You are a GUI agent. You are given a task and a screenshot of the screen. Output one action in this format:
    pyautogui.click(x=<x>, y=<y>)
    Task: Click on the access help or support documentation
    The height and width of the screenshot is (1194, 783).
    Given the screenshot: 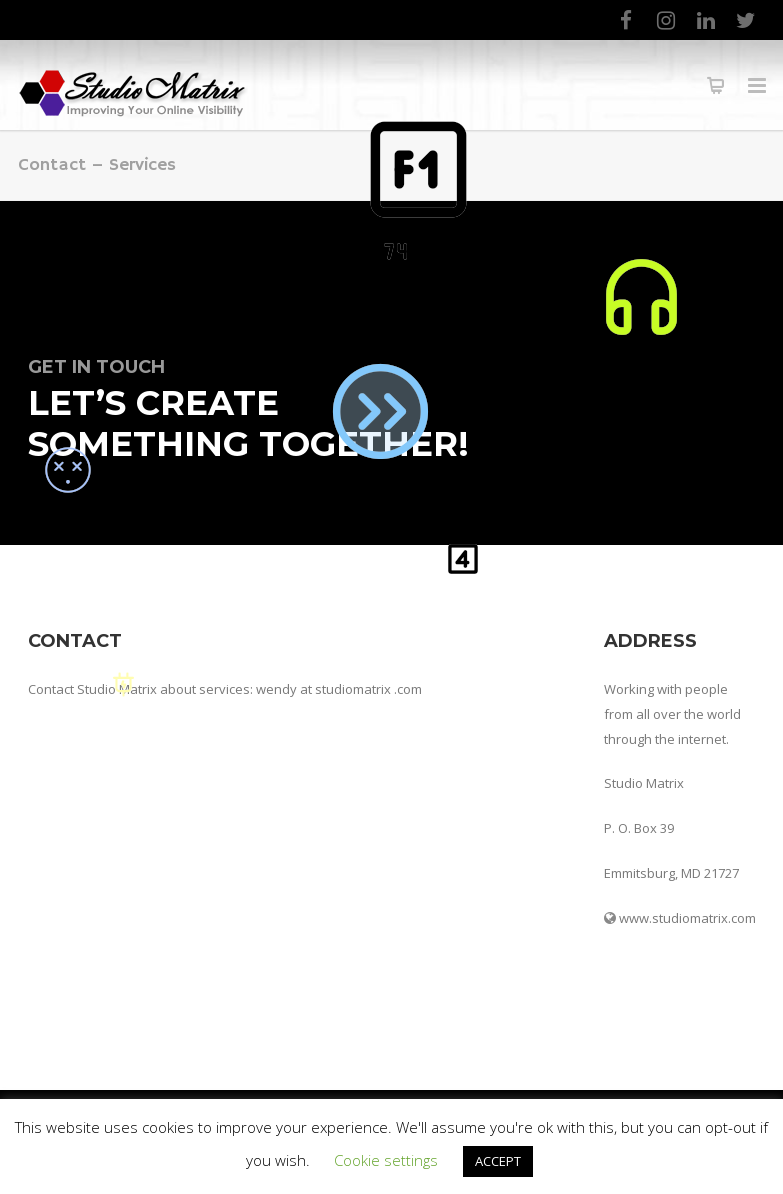 What is the action you would take?
    pyautogui.click(x=418, y=169)
    